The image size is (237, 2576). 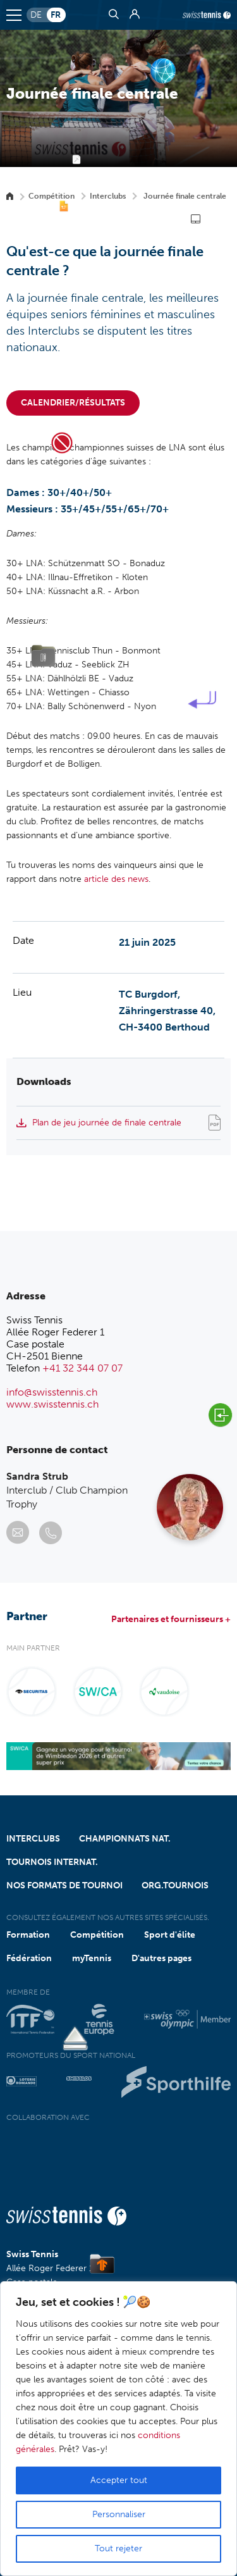 I want to click on reply to all recipients of an email, so click(x=202, y=698).